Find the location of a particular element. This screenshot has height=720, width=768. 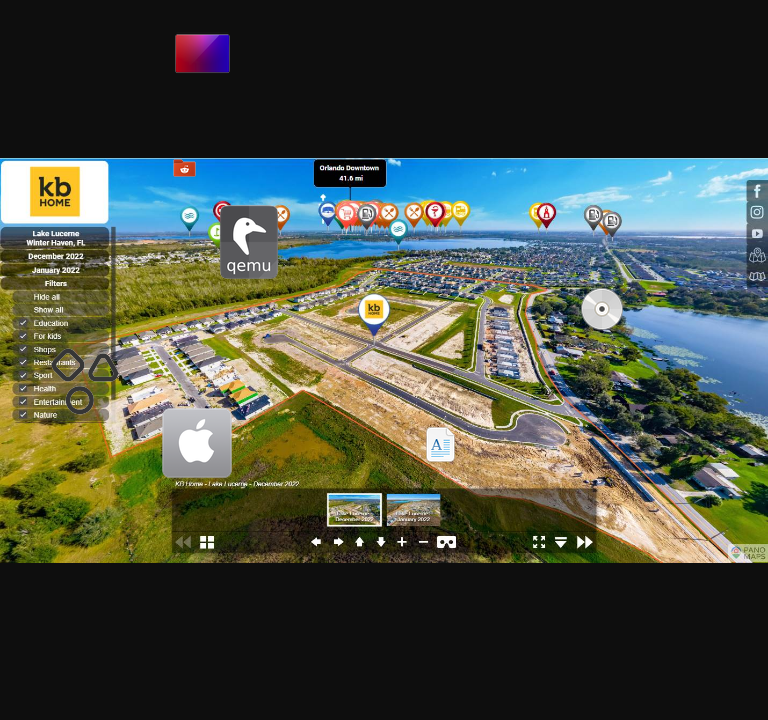

folder containing saved reddit content is located at coordinates (184, 168).